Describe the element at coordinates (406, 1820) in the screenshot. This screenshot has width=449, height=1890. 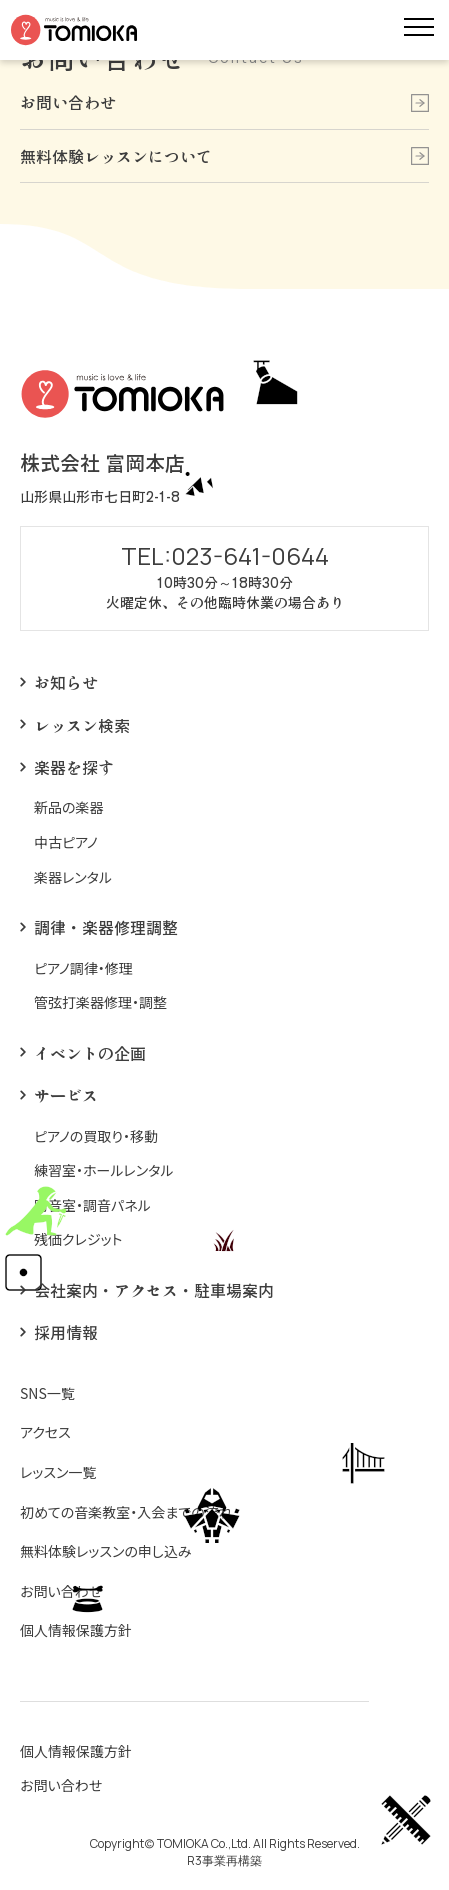
I see `access design or drawing tools` at that location.